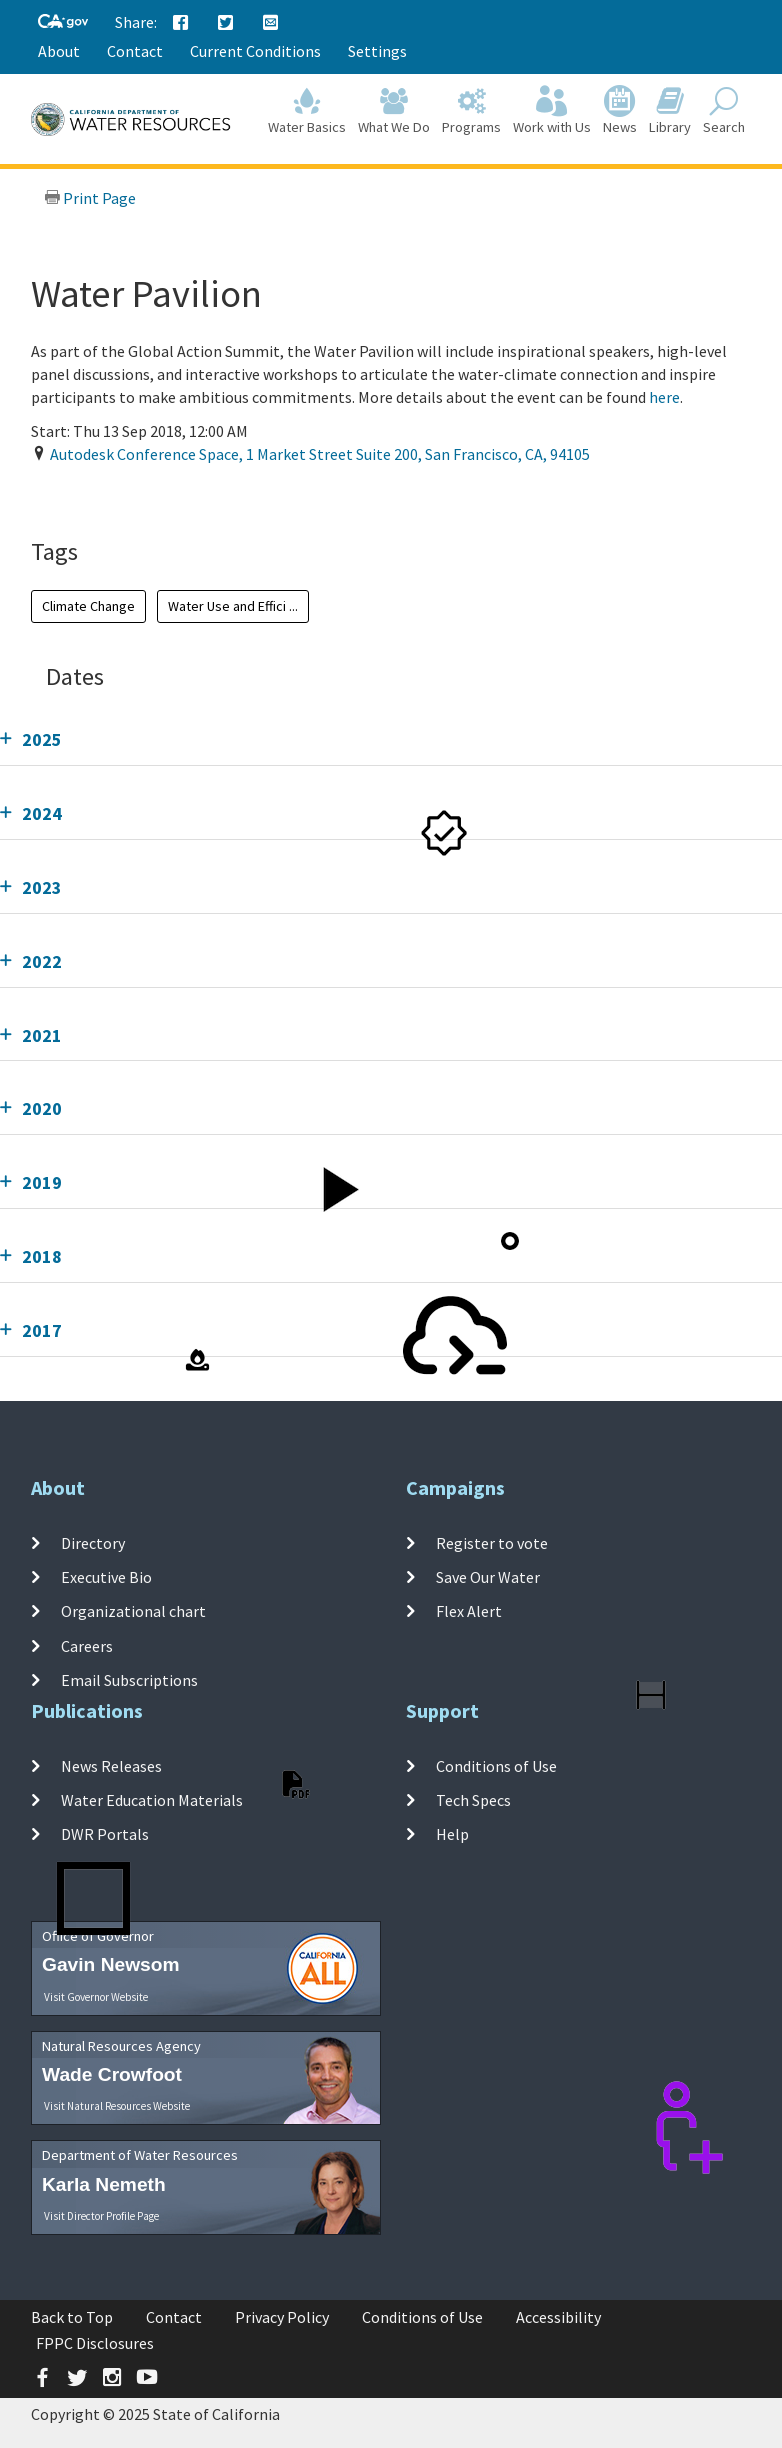 The width and height of the screenshot is (782, 2448). Describe the element at coordinates (336, 1189) in the screenshot. I see `start media playback` at that location.